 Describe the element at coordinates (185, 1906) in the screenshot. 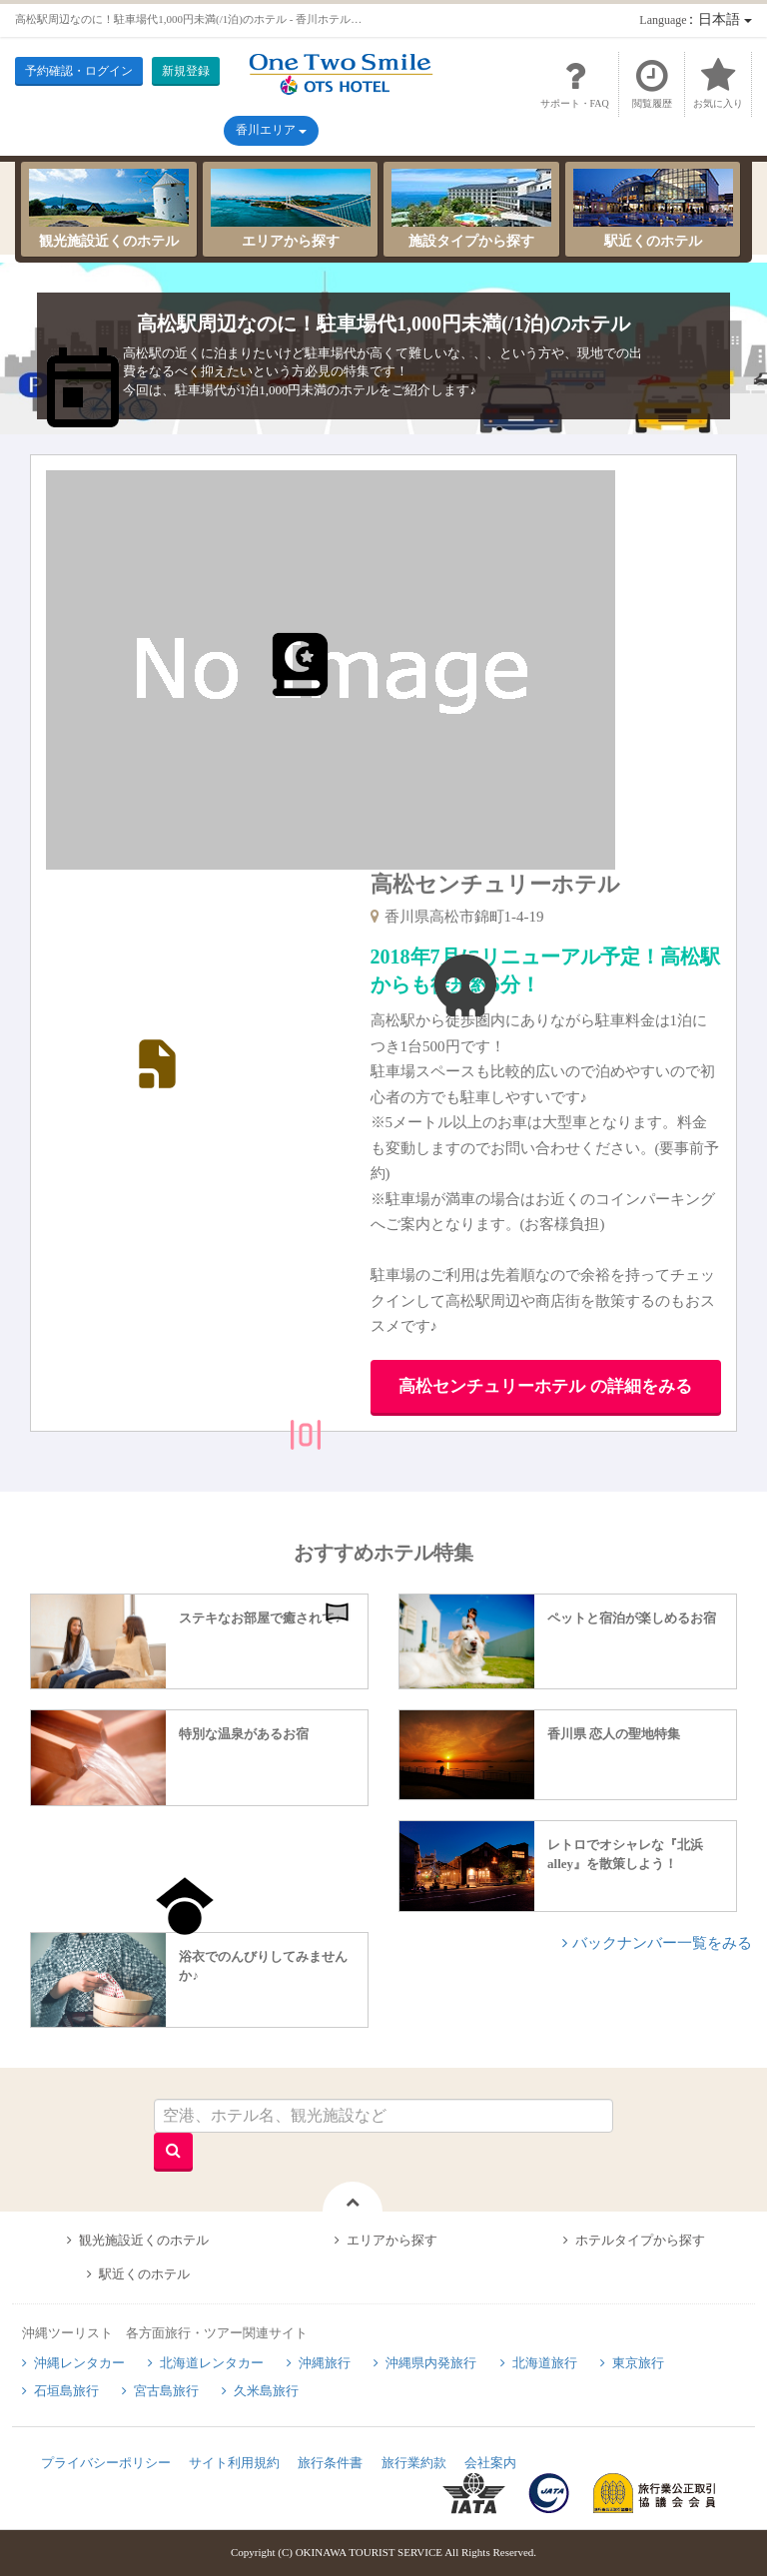

I see `link to google scholar profile` at that location.